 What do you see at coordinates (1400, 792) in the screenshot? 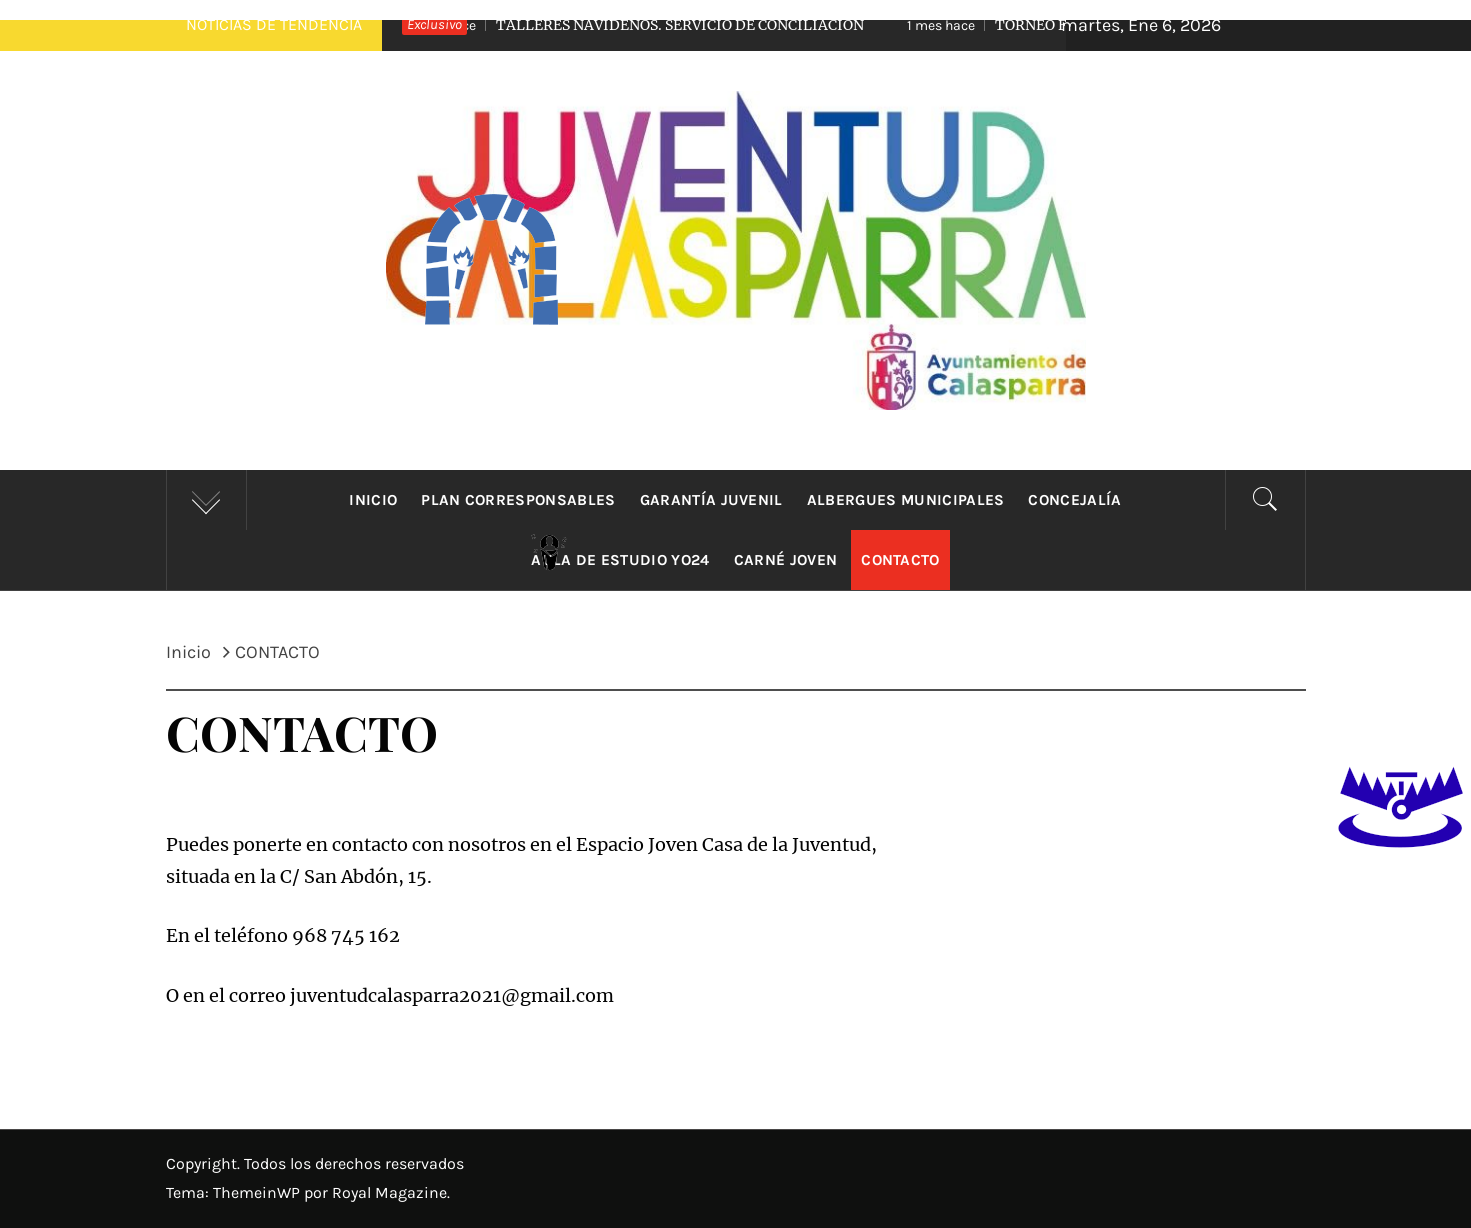
I see `trap or hazard indicator in a game interface` at bounding box center [1400, 792].